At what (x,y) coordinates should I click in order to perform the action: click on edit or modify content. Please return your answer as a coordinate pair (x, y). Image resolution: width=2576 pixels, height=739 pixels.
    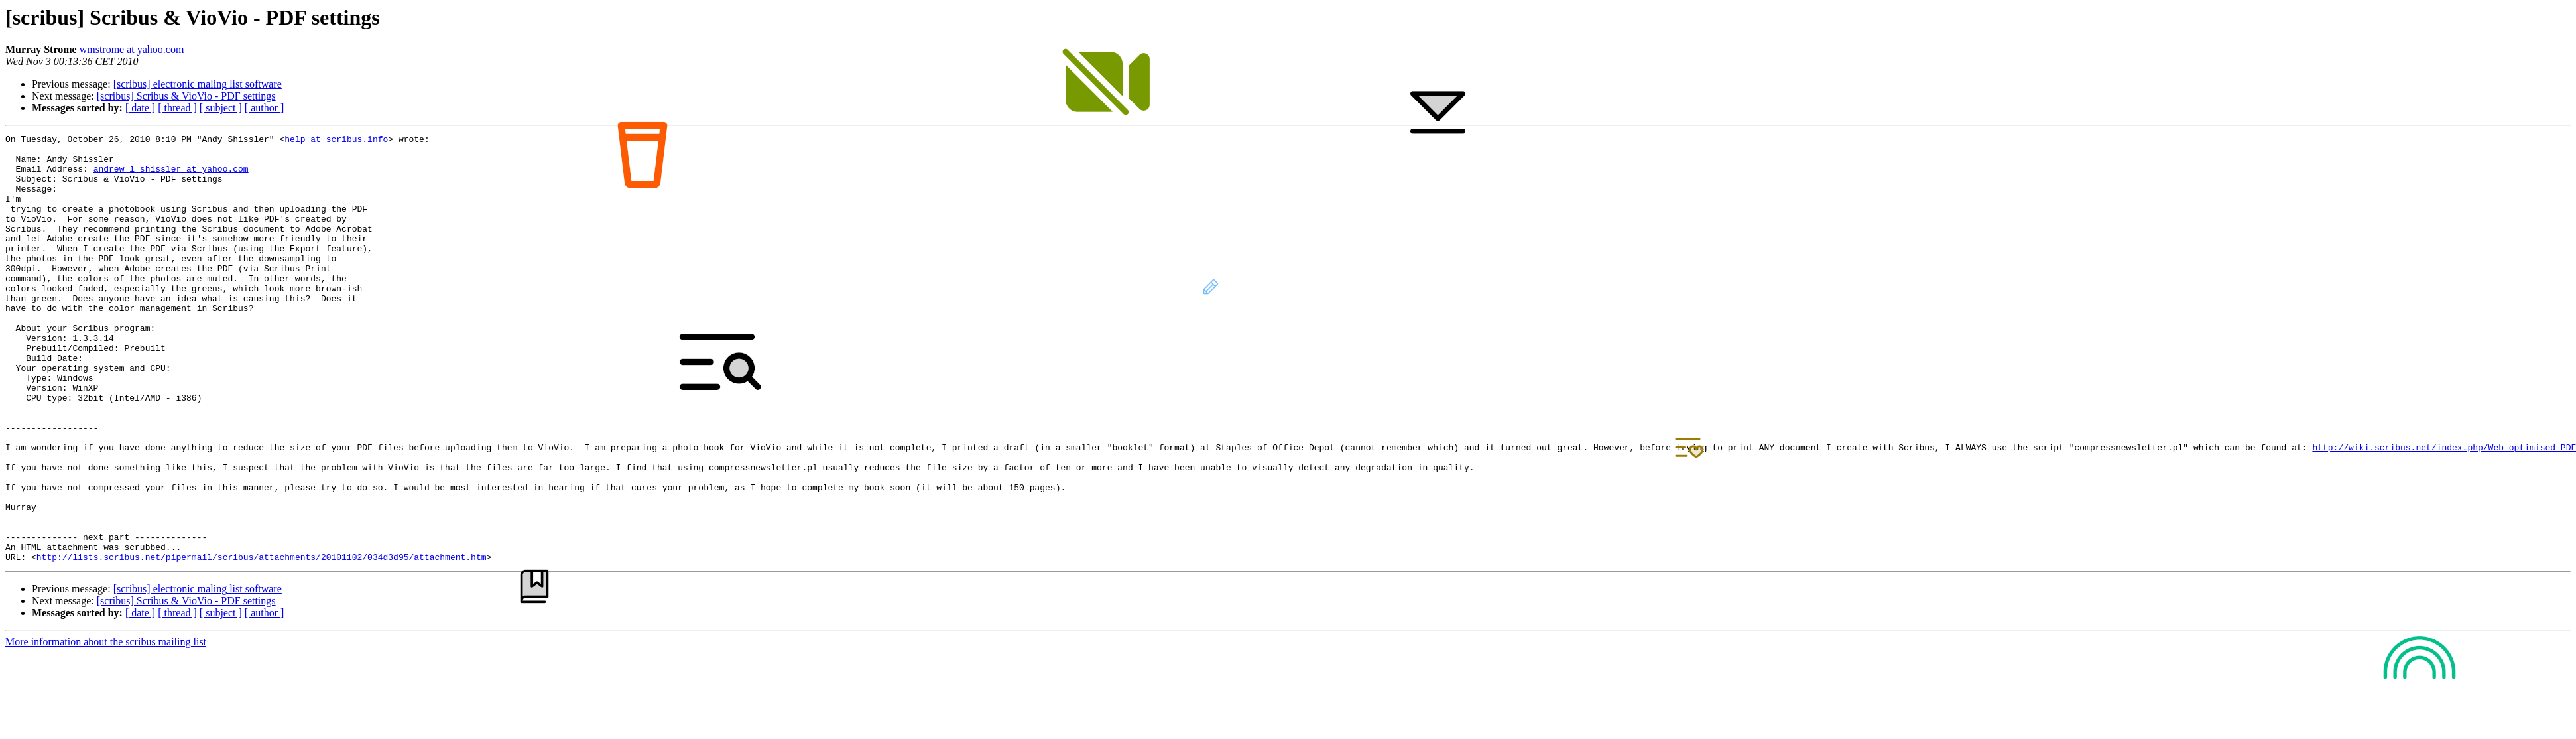
    Looking at the image, I should click on (1210, 287).